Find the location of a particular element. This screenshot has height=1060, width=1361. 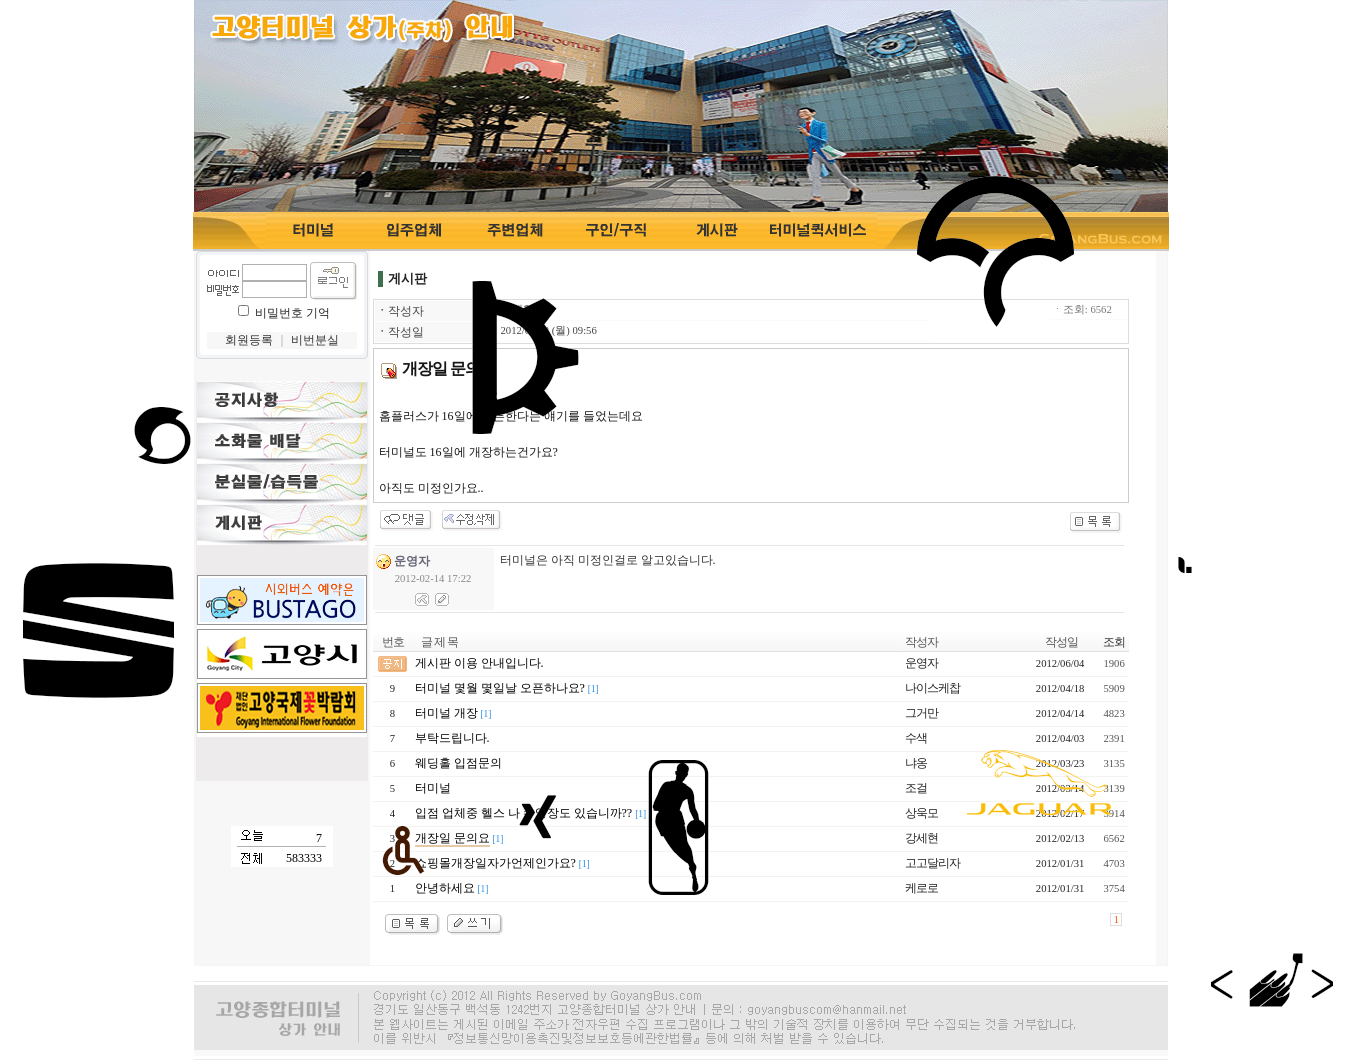

open Xing profile or app is located at coordinates (536, 815).